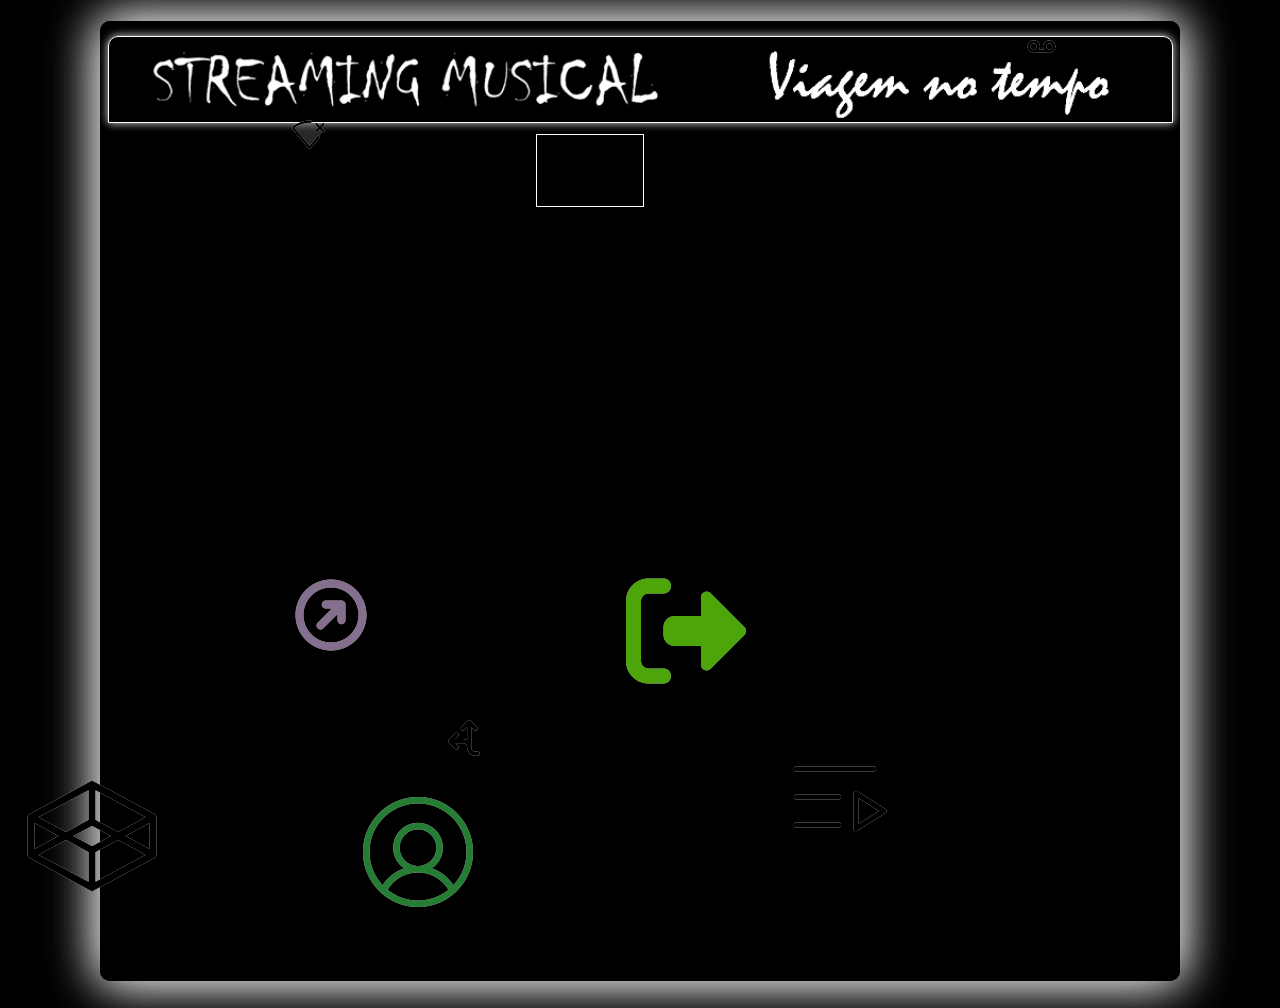 Image resolution: width=1280 pixels, height=1008 pixels. What do you see at coordinates (1041, 46) in the screenshot?
I see `access voicemail messages` at bounding box center [1041, 46].